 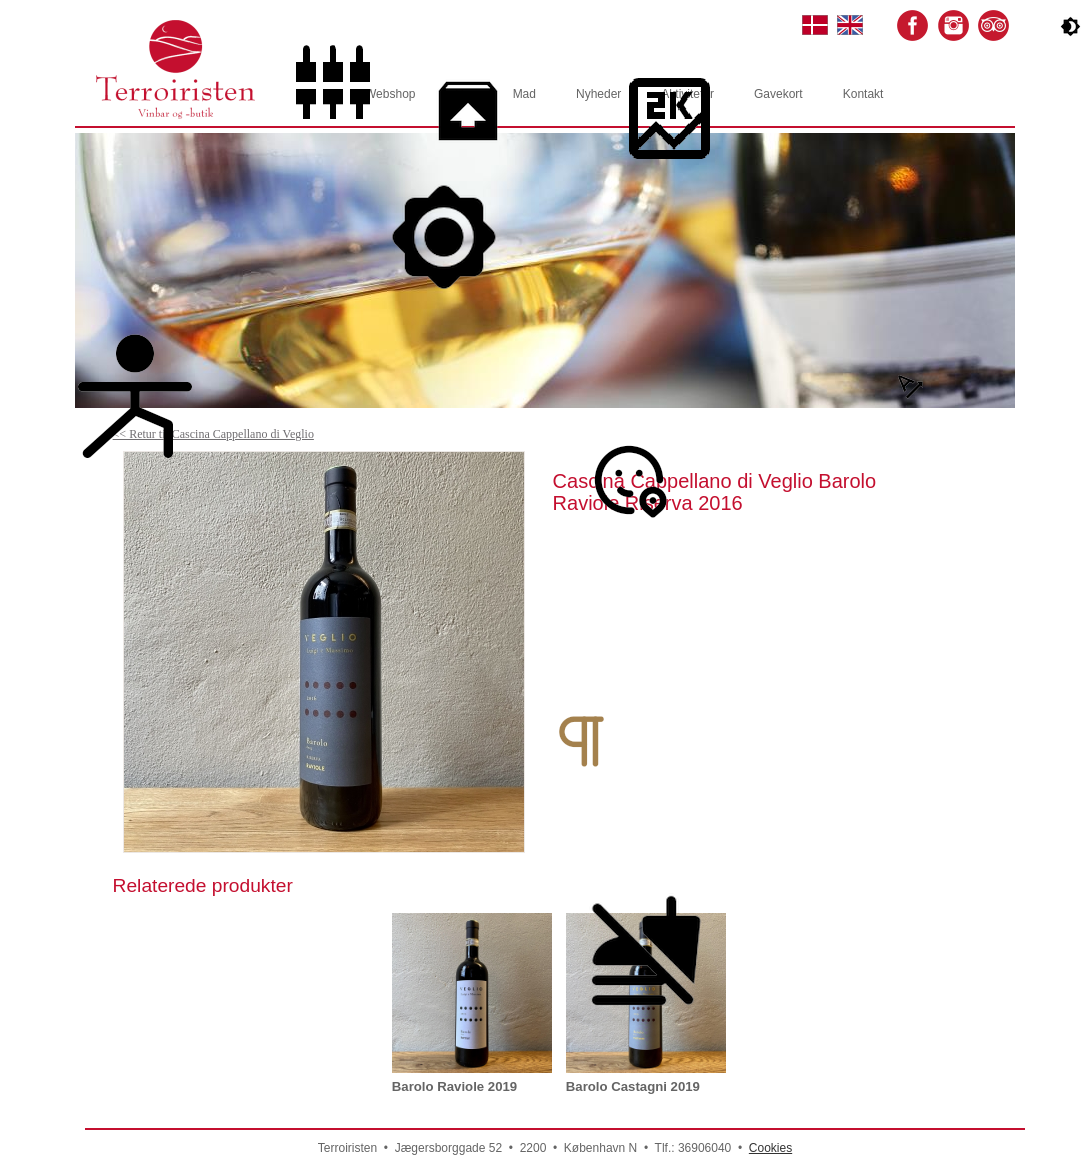 I want to click on unarchive an item or message, so click(x=468, y=111).